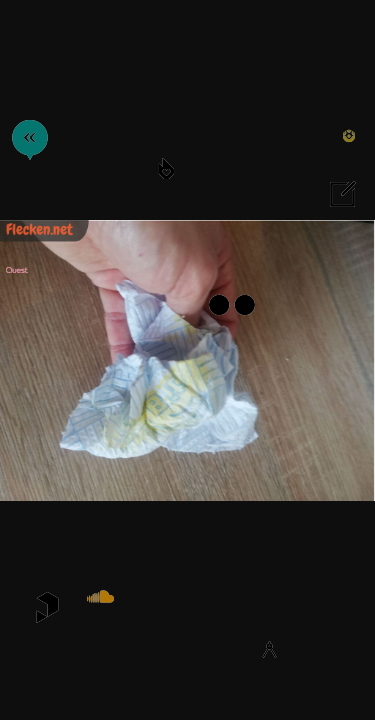 Image resolution: width=375 pixels, height=720 pixels. I want to click on open Flickr app, so click(232, 305).